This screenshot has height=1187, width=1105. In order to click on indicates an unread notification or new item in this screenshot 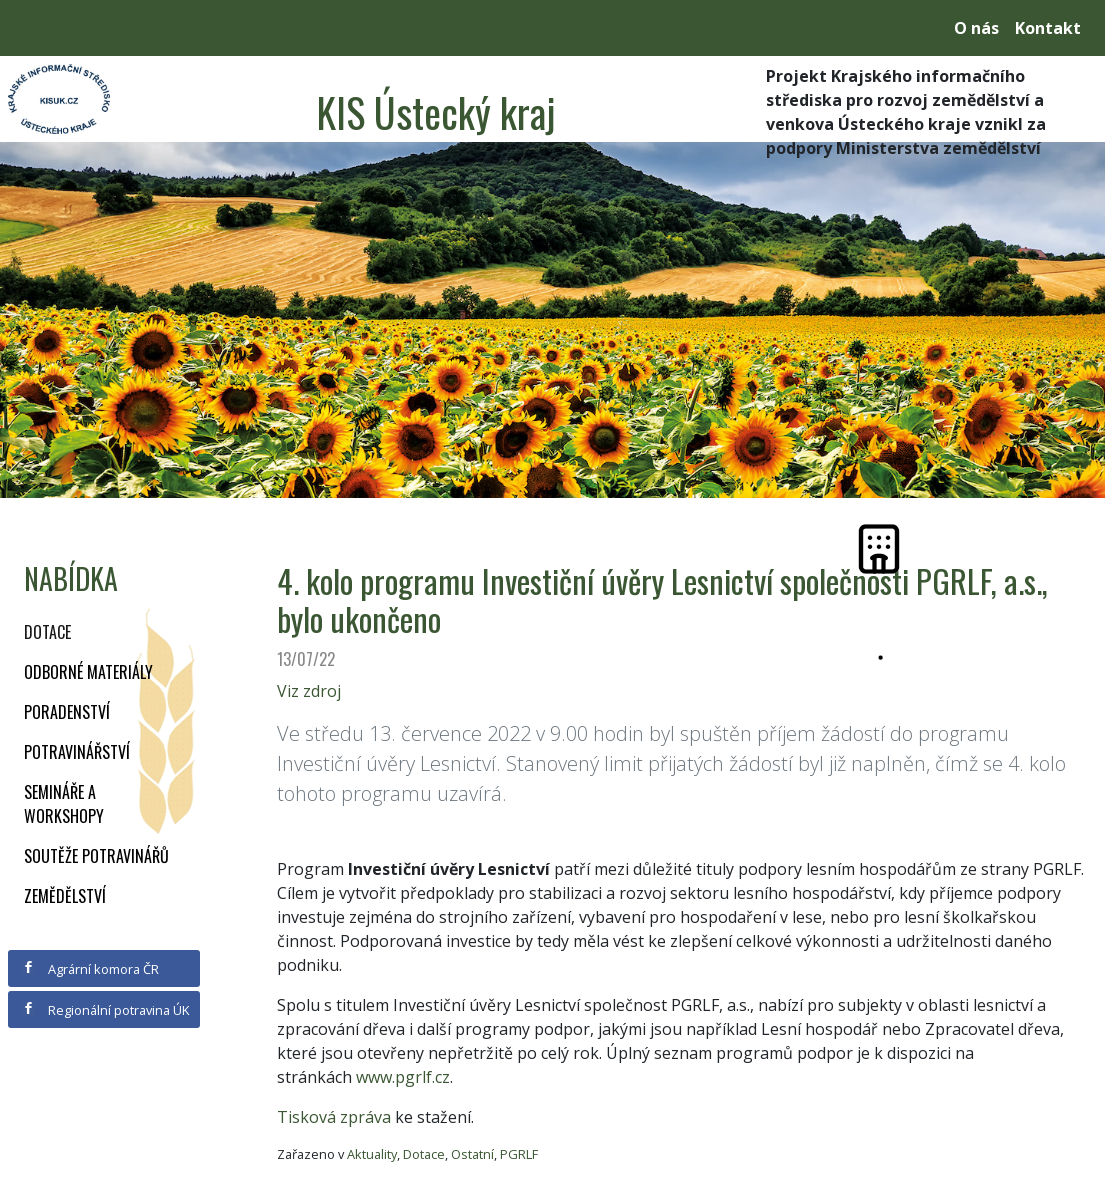, I will do `click(880, 657)`.